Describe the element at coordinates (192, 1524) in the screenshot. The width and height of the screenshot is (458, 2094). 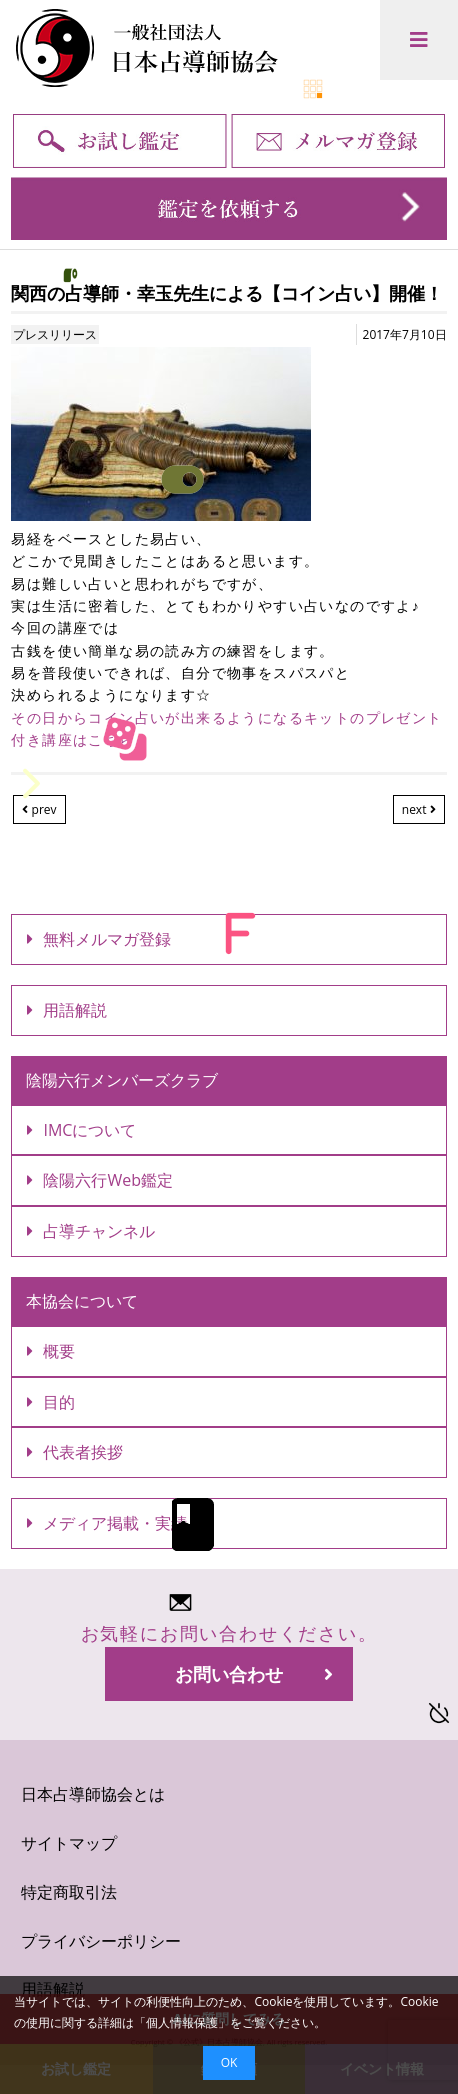
I see `open reading or ebook library` at that location.